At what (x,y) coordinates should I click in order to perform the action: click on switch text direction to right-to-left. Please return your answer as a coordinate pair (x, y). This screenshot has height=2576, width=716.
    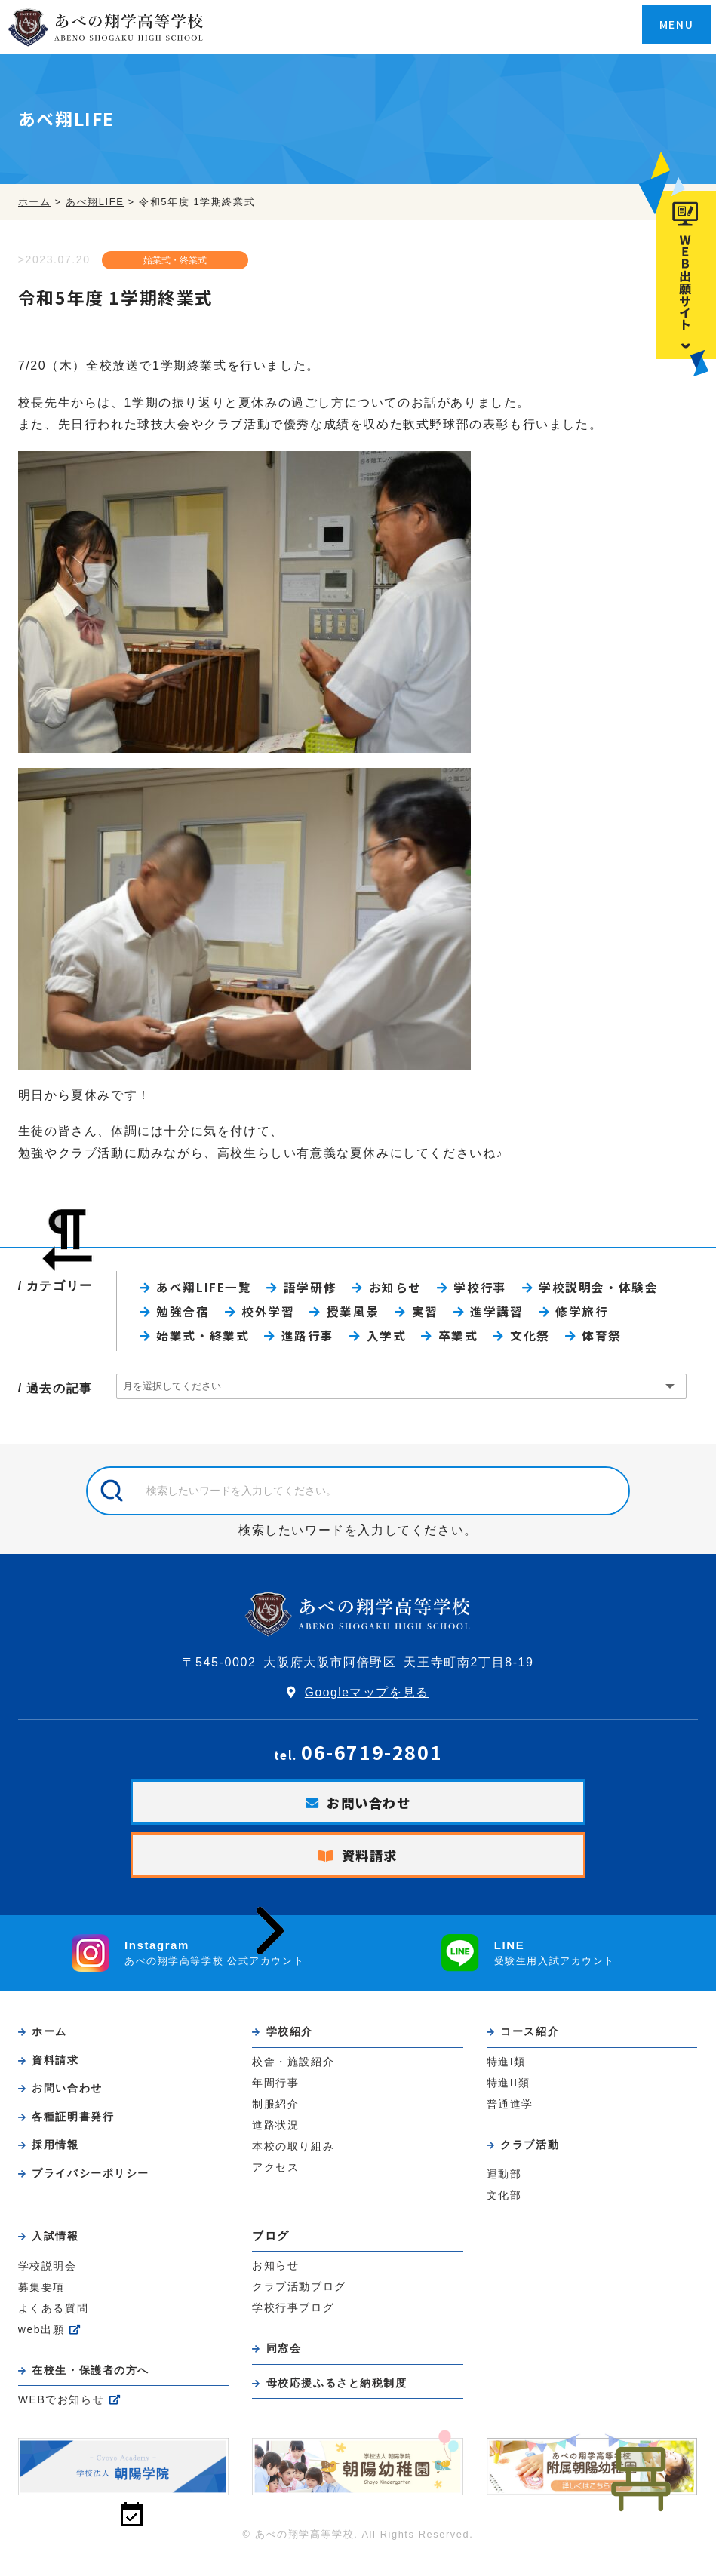
    Looking at the image, I should click on (67, 1240).